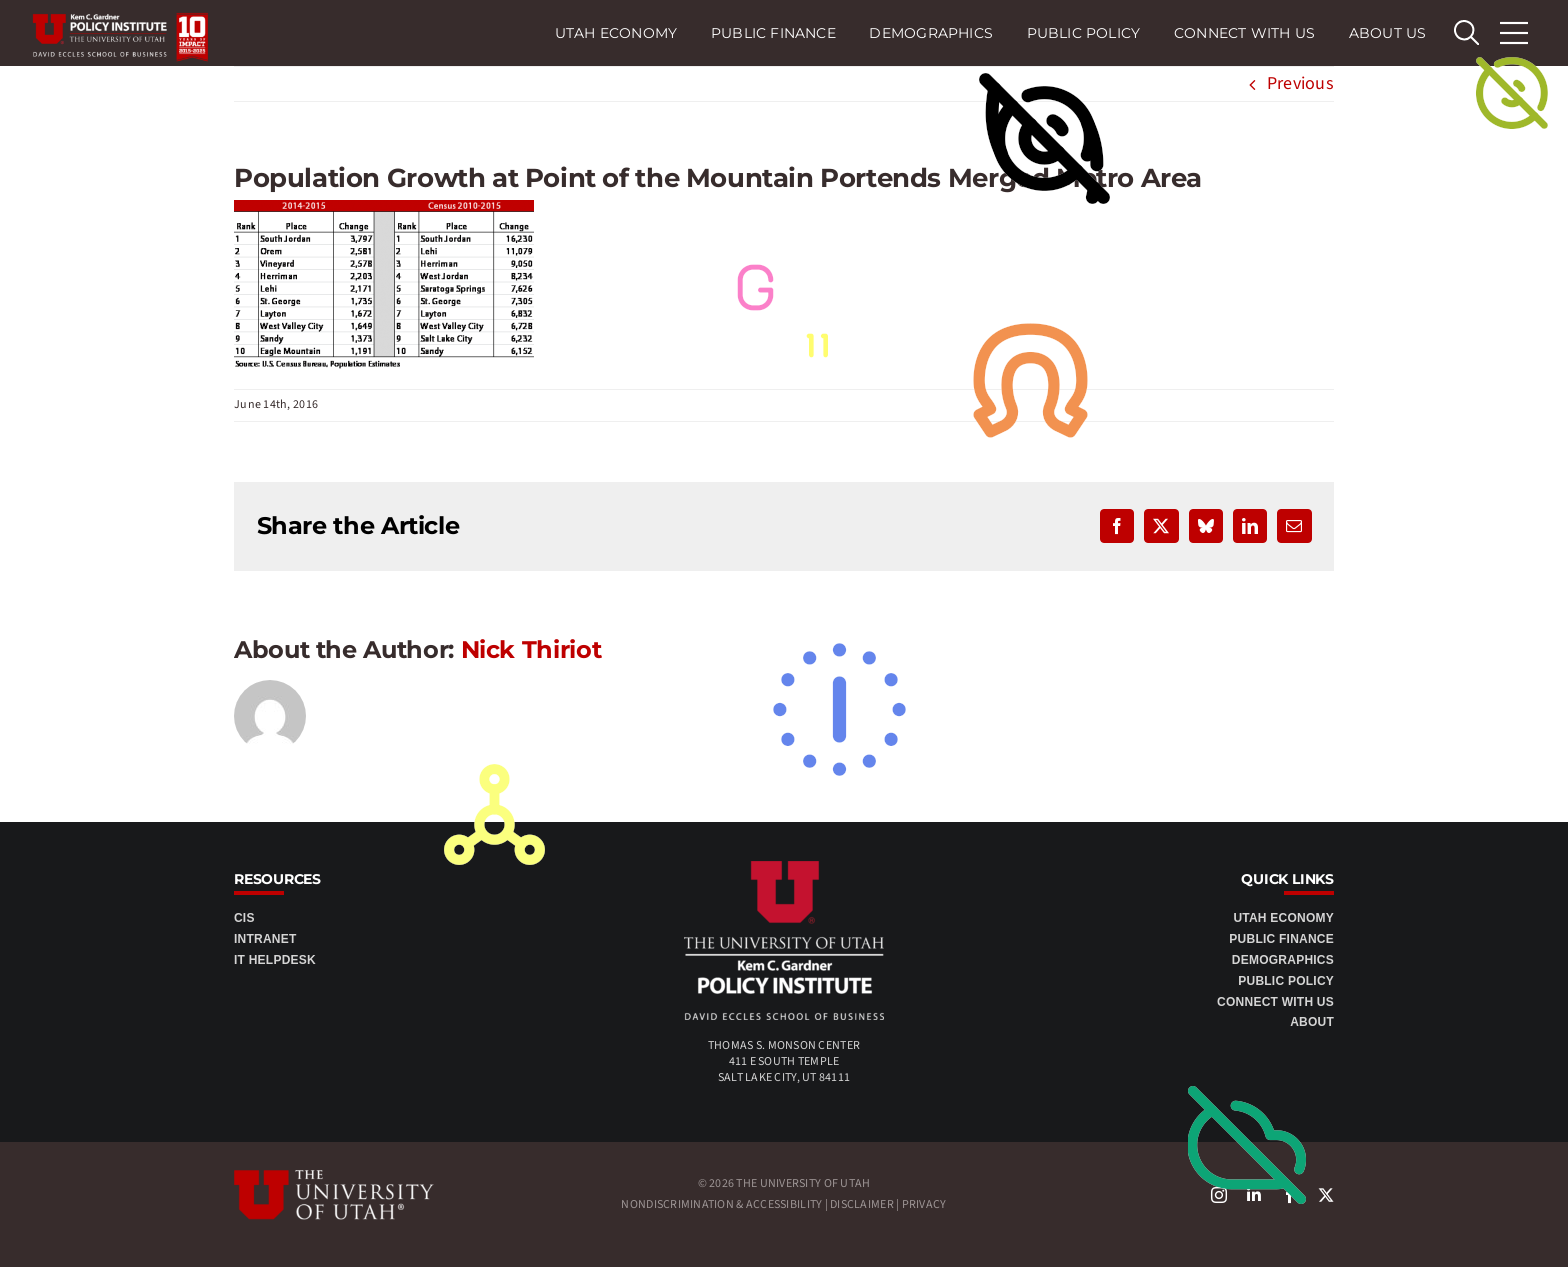  Describe the element at coordinates (1030, 380) in the screenshot. I see `access horse riding or equestrian features` at that location.